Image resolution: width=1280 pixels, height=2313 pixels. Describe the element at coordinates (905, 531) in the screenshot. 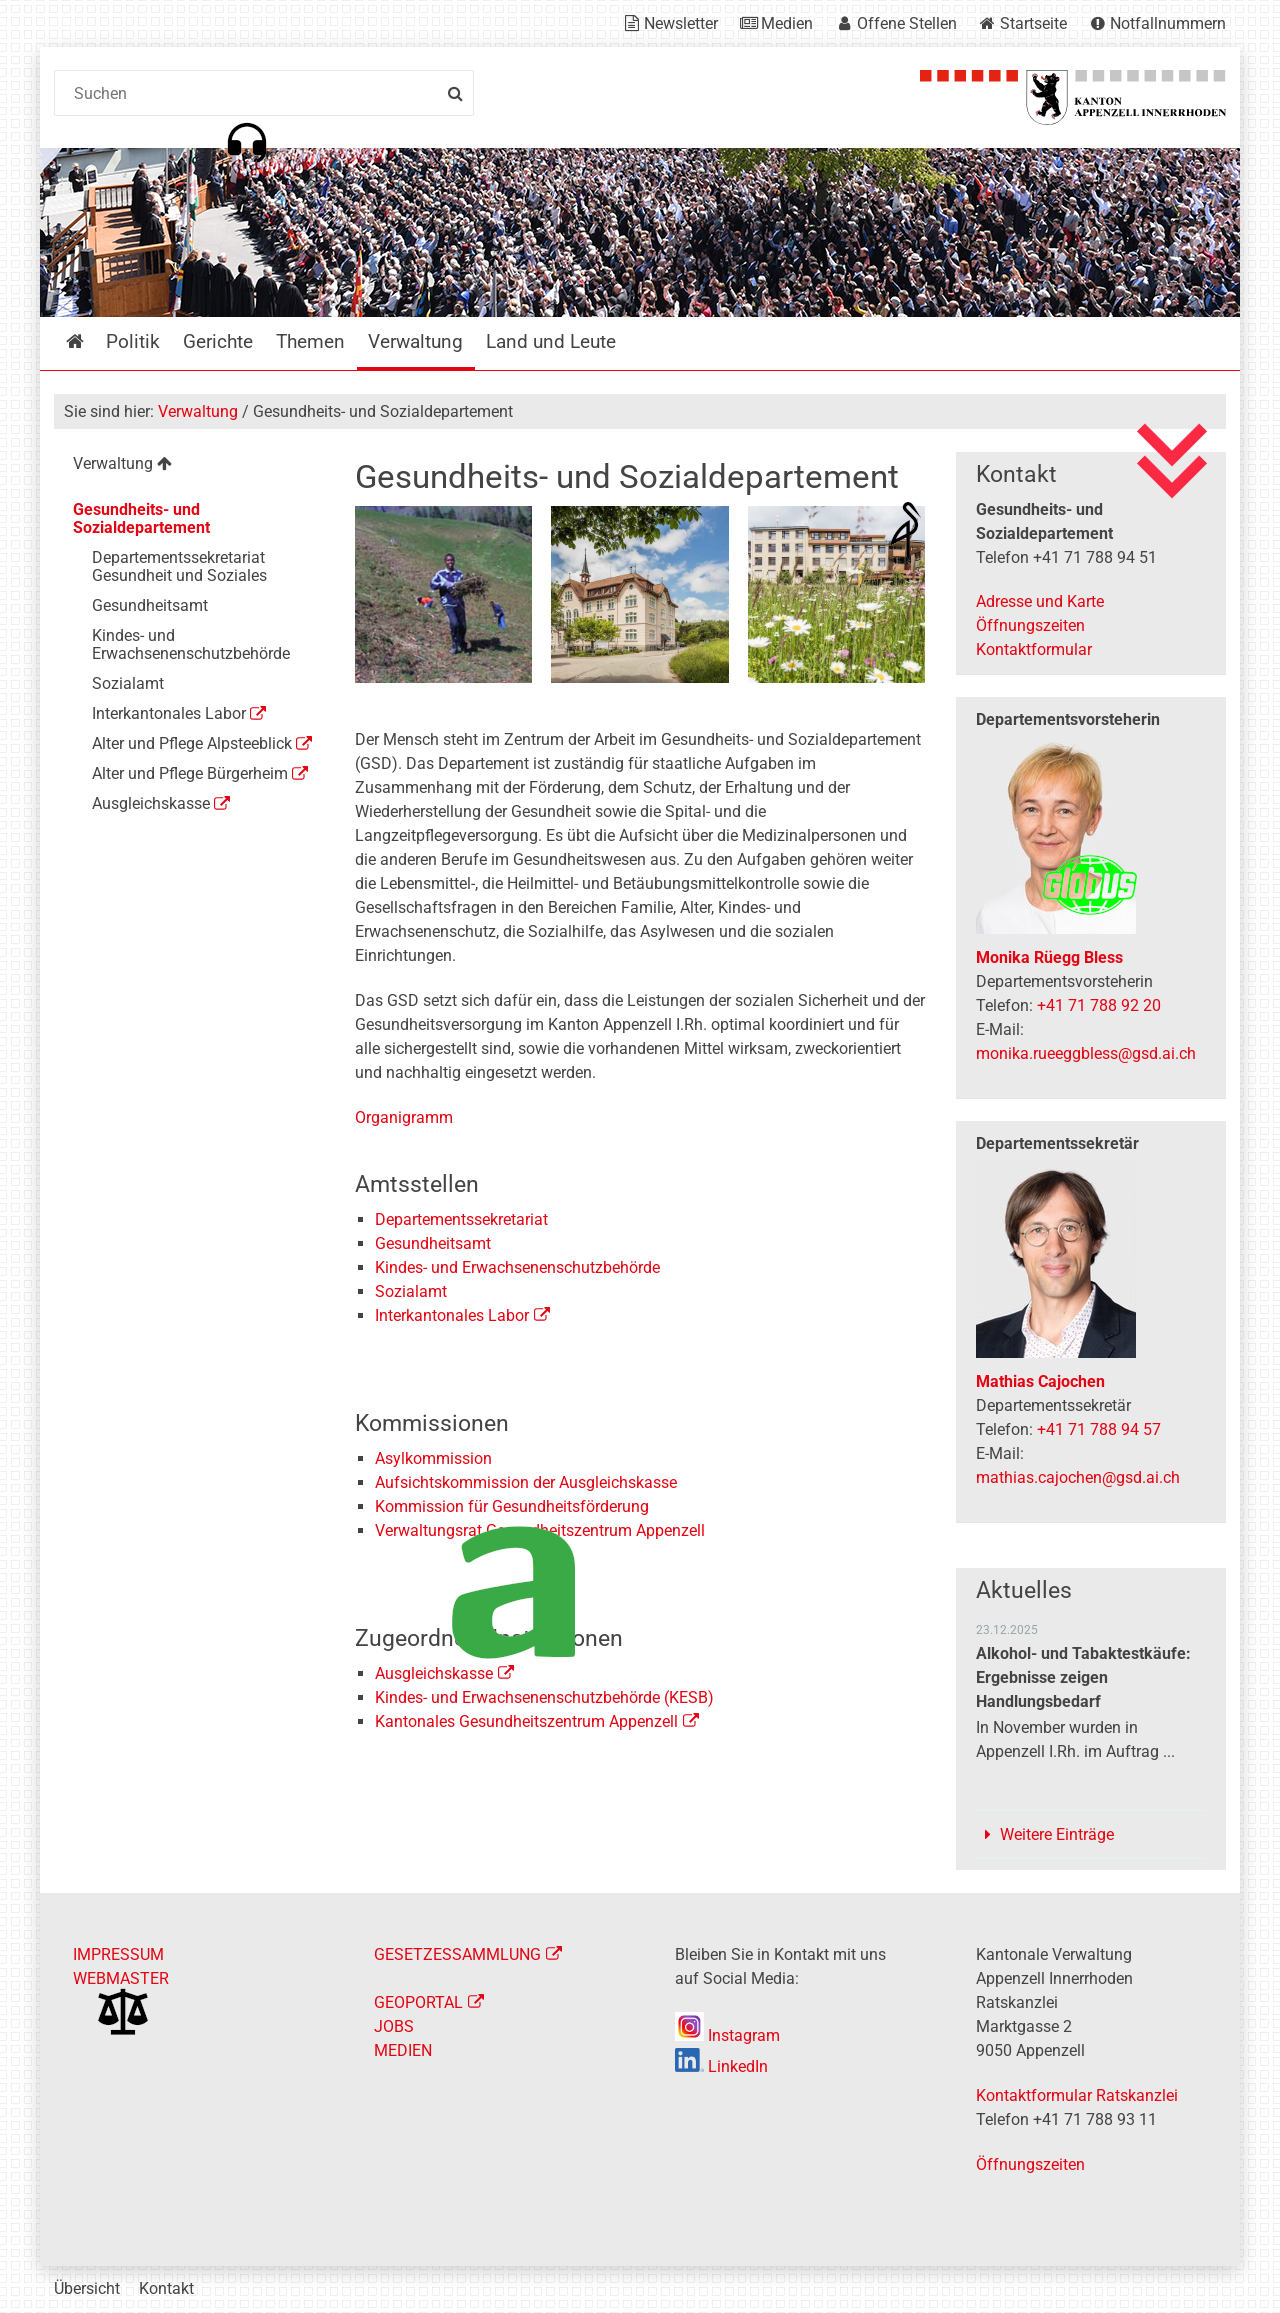

I see `minio object storage service logo` at that location.